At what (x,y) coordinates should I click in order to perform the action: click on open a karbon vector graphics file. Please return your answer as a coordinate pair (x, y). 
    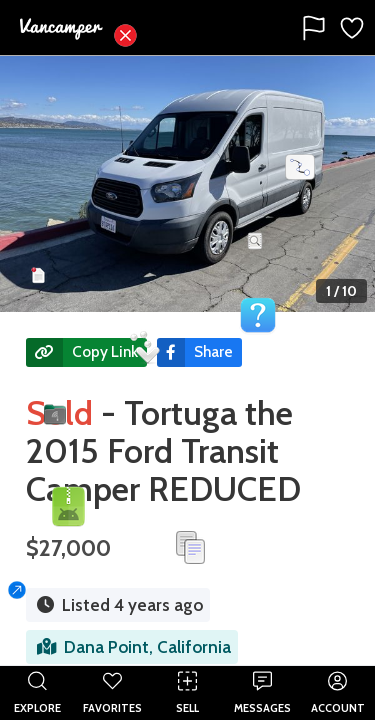
    Looking at the image, I should click on (300, 166).